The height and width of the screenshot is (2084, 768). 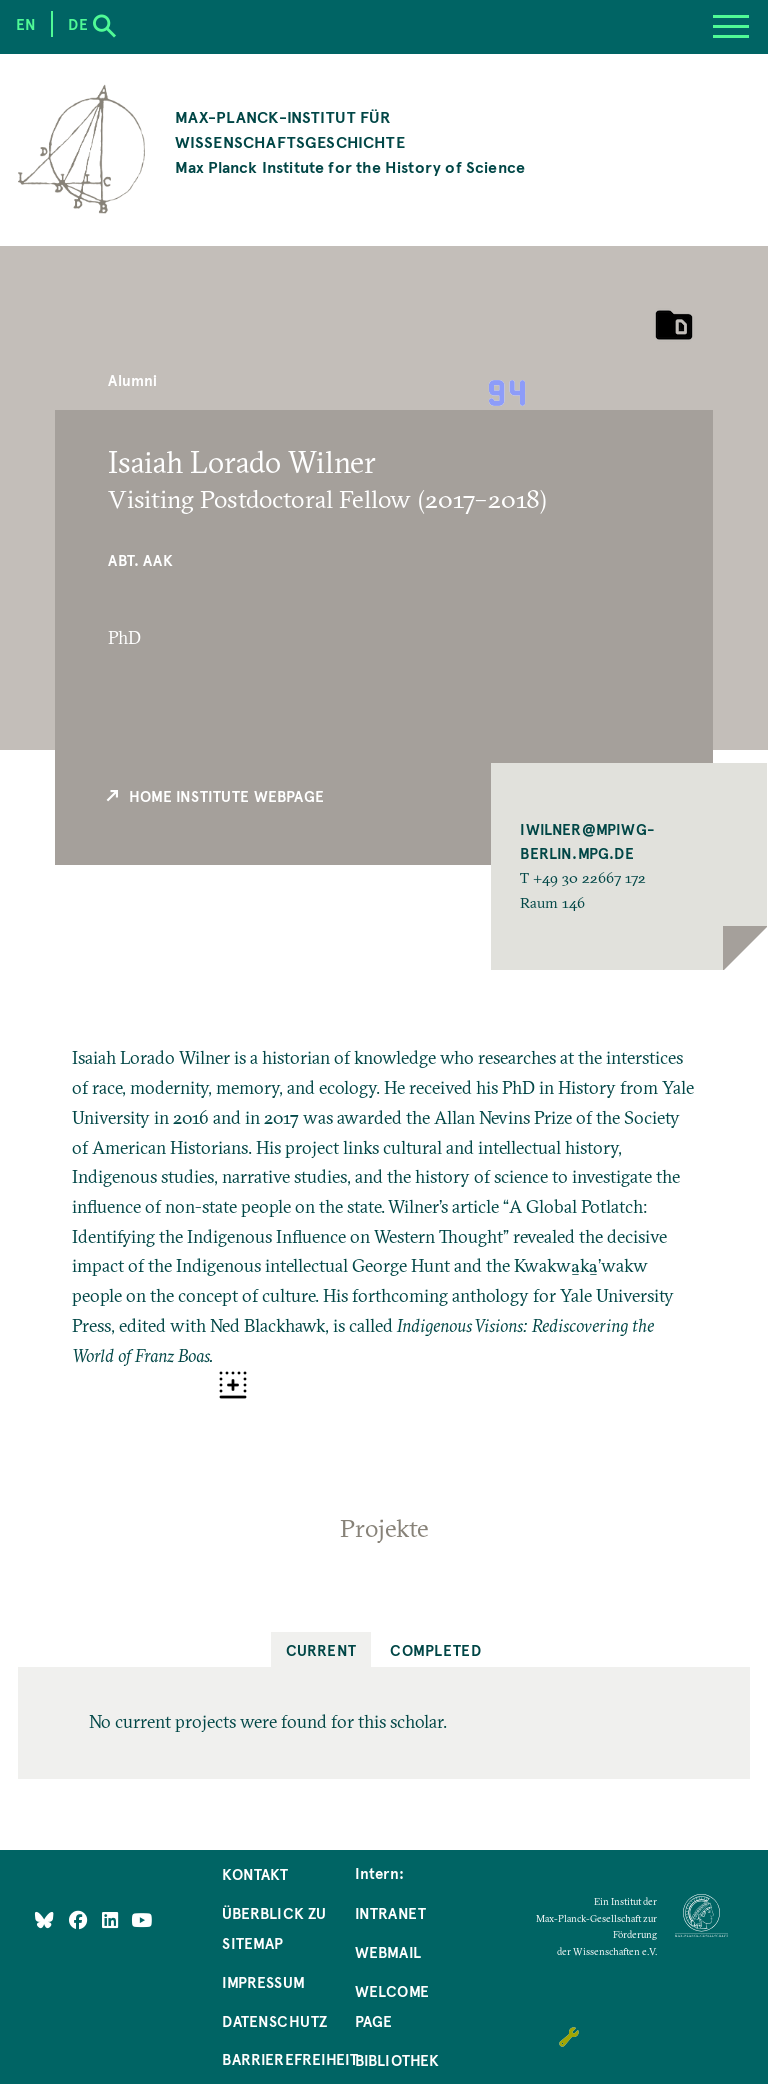 I want to click on indicates item number 94 in a list or sequence, so click(x=507, y=393).